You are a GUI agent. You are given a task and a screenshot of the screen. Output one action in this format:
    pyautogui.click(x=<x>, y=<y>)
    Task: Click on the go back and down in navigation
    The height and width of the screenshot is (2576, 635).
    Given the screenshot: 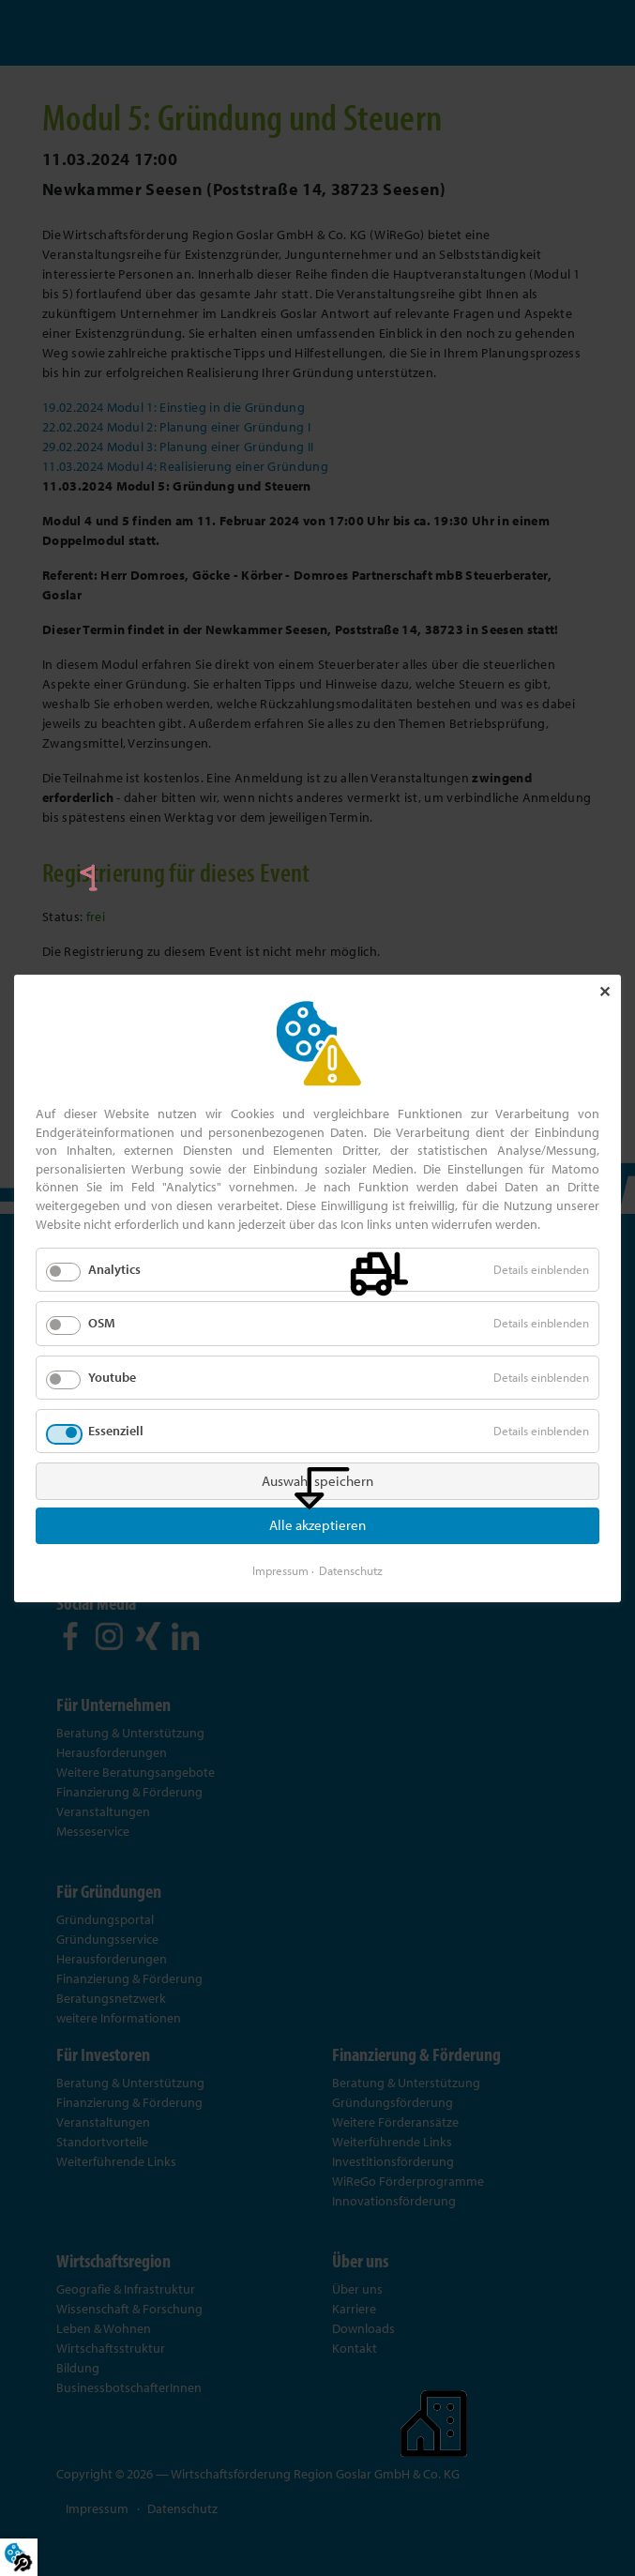 What is the action you would take?
    pyautogui.click(x=320, y=1484)
    